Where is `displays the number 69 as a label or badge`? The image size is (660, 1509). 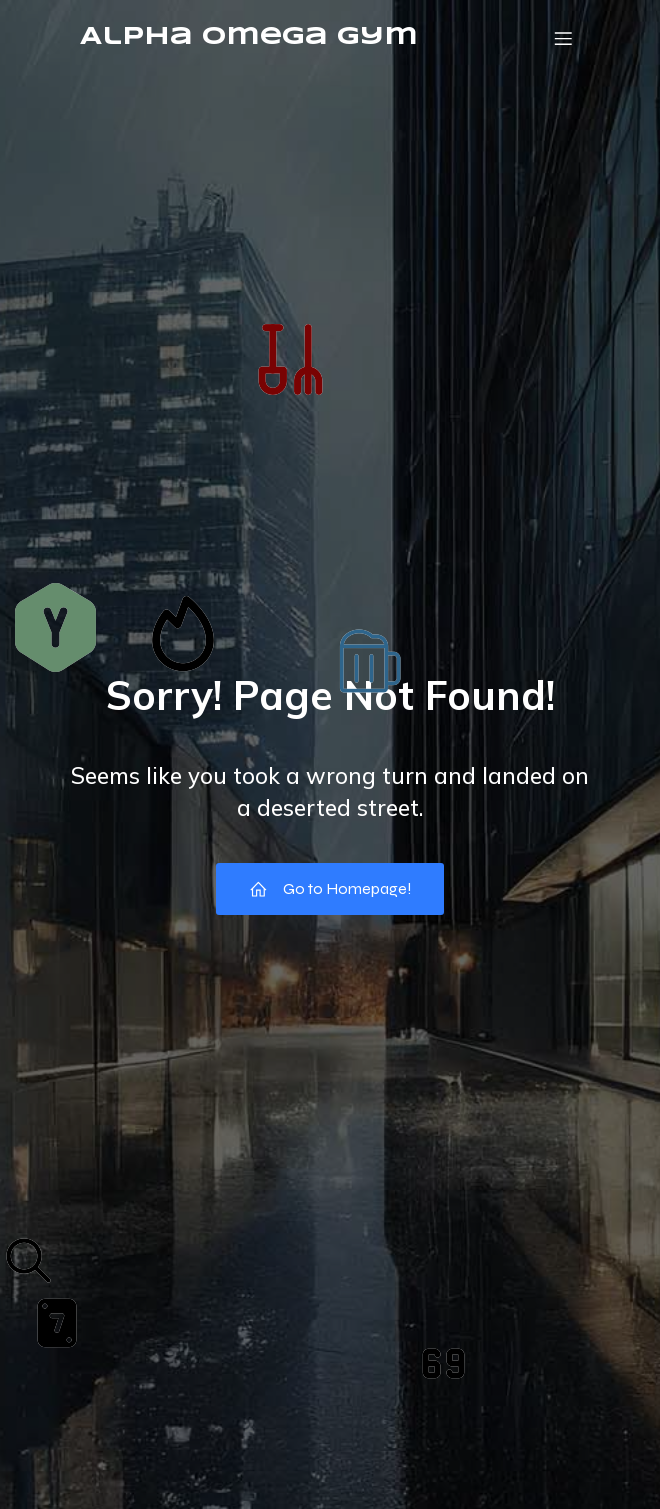 displays the number 69 as a label or badge is located at coordinates (443, 1363).